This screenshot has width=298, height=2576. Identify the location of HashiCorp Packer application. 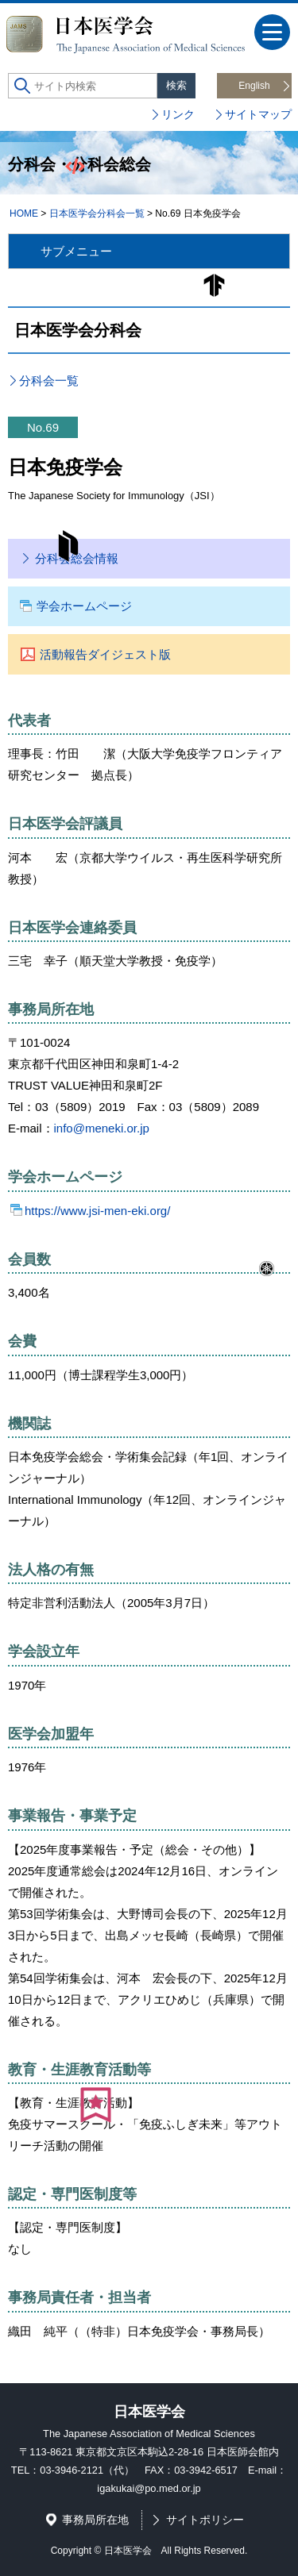
(68, 546).